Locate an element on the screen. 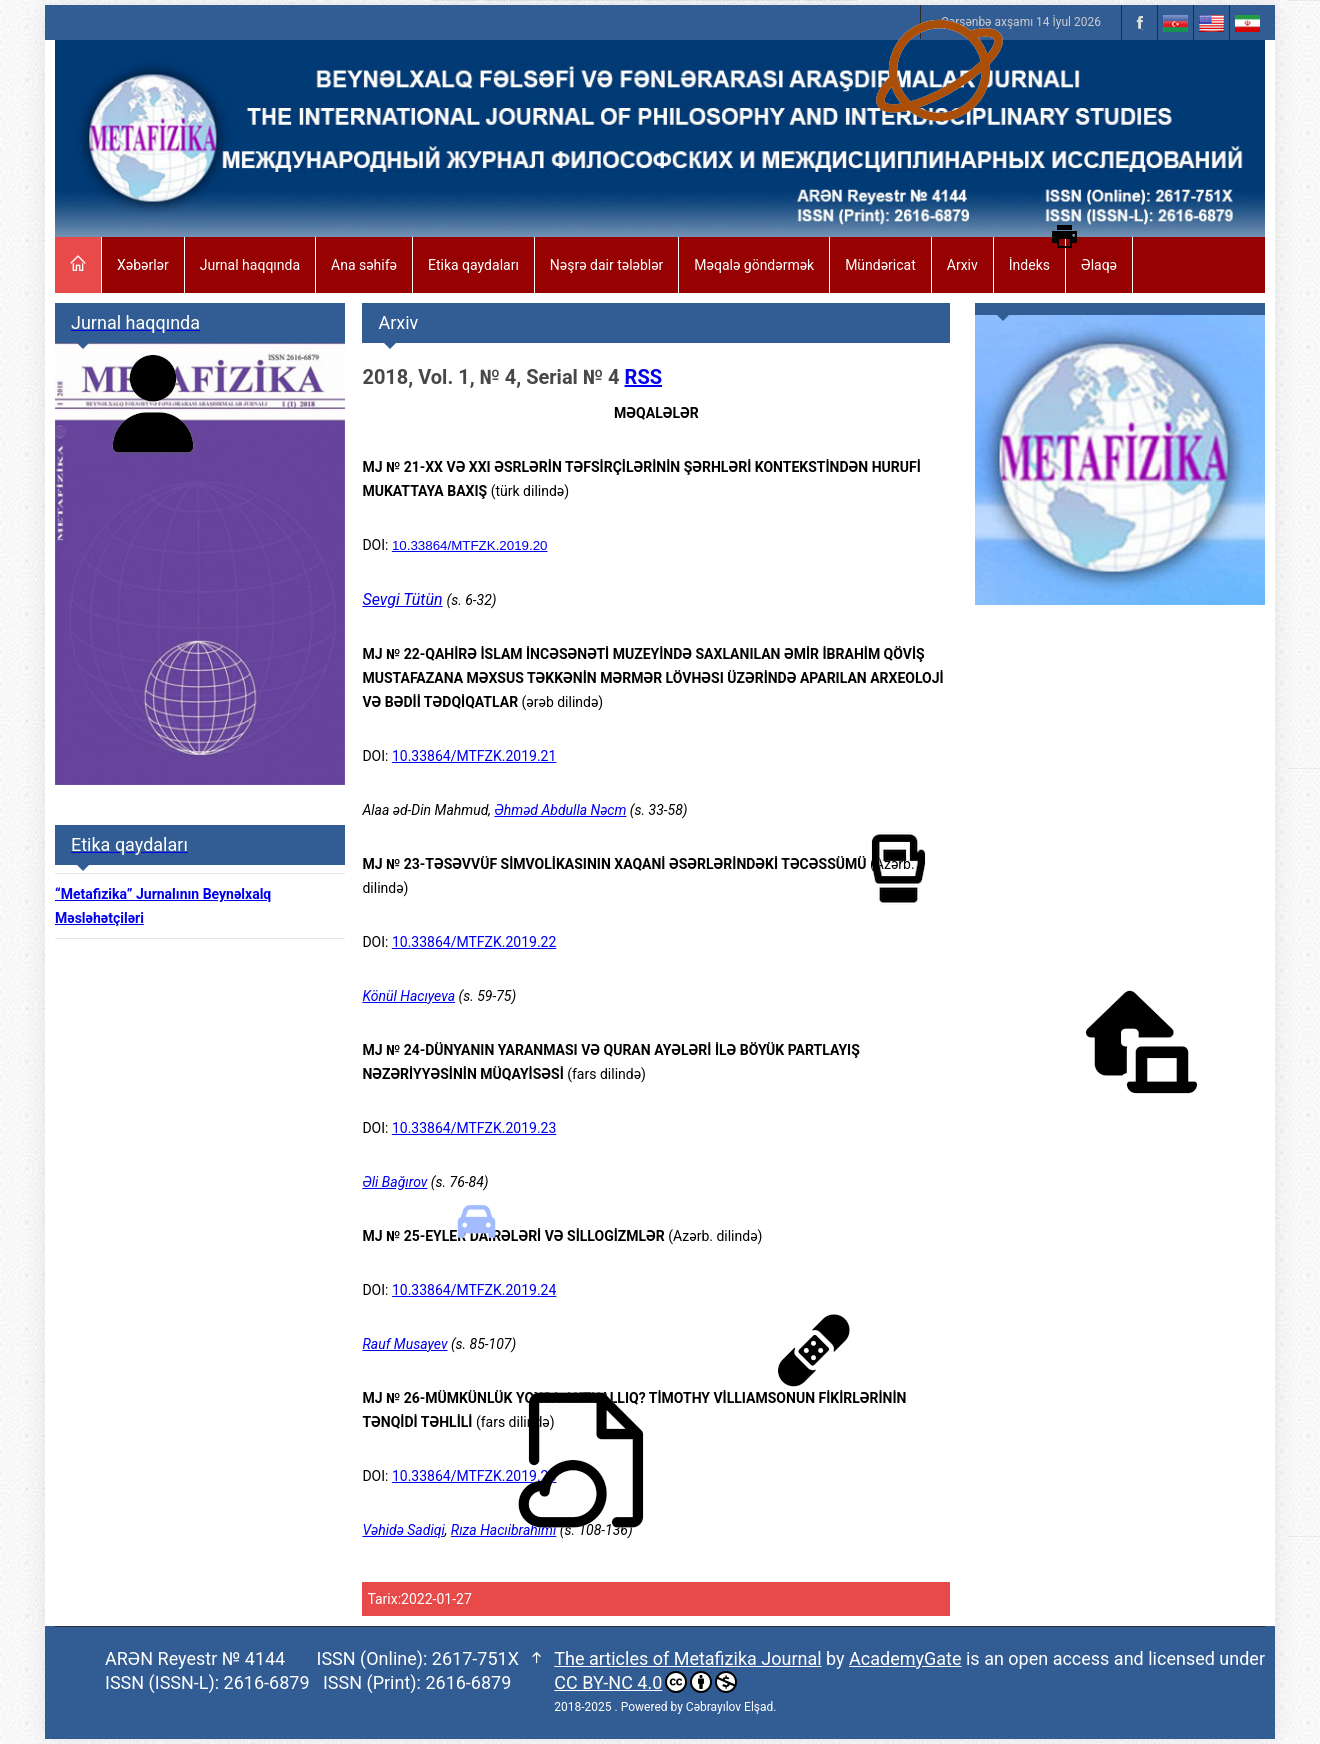 The width and height of the screenshot is (1320, 1744). explore global or worldwide content is located at coordinates (939, 70).